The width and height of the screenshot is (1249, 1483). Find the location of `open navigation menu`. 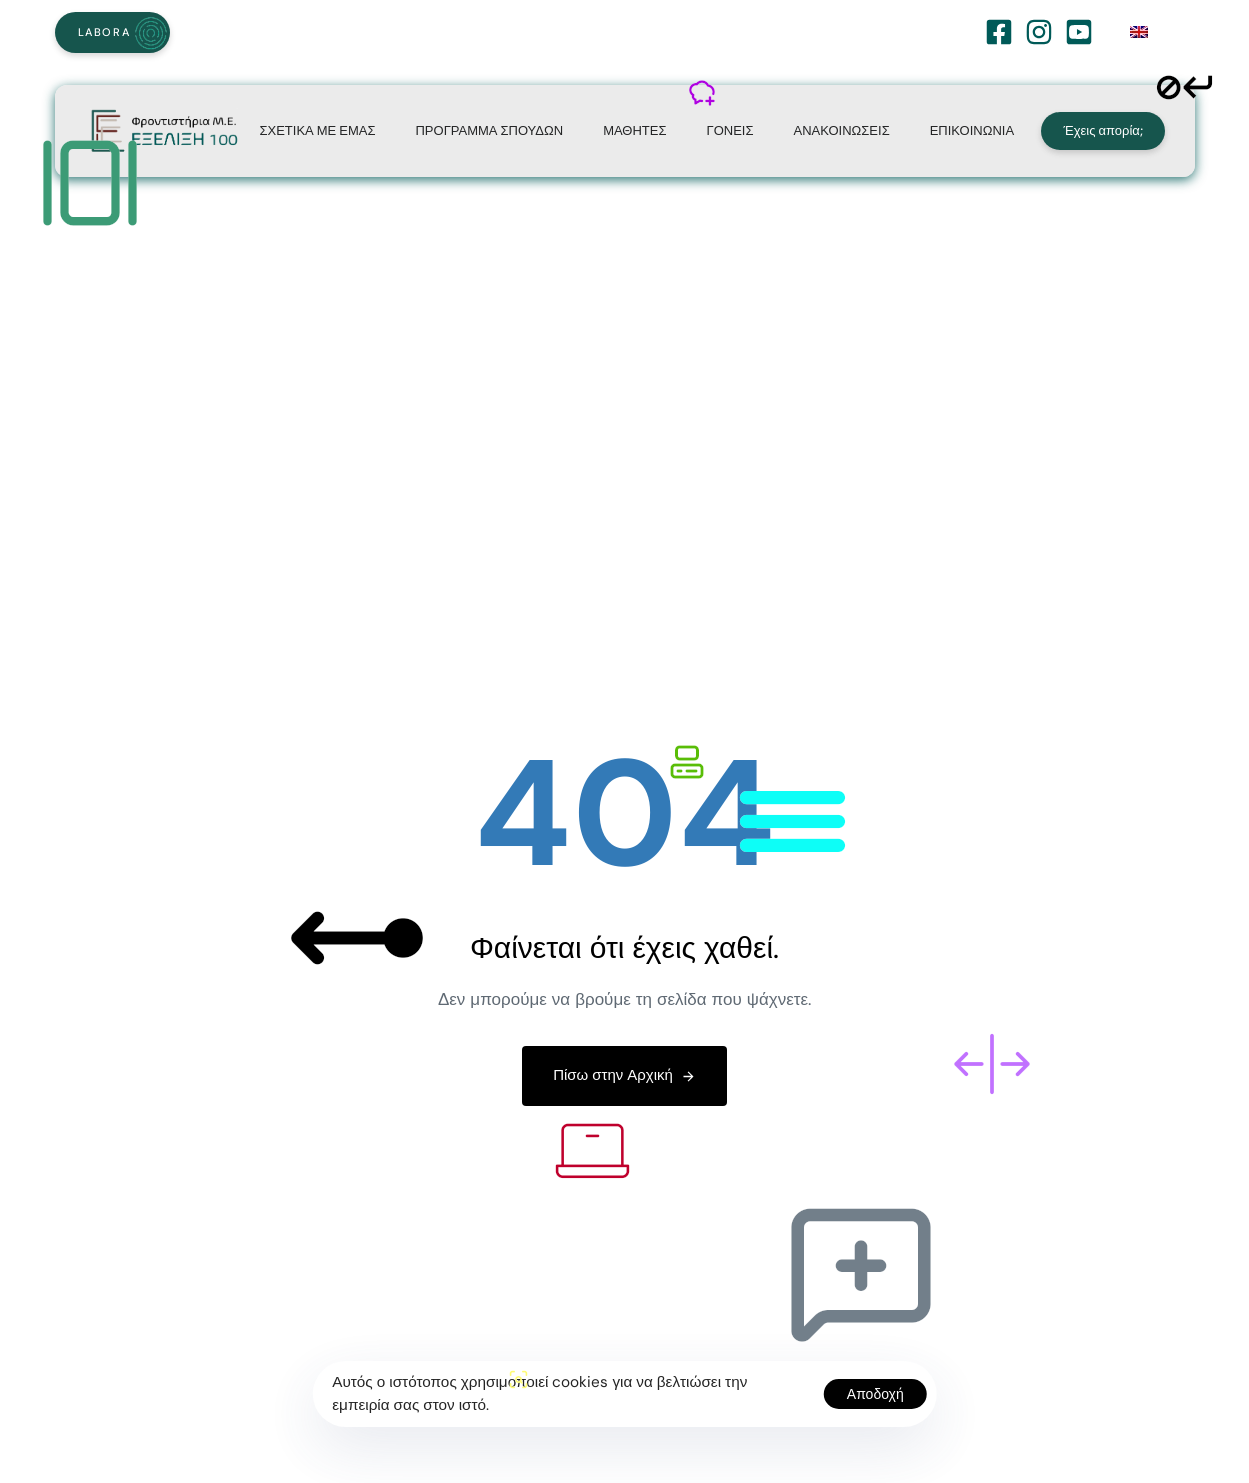

open navigation menu is located at coordinates (792, 821).